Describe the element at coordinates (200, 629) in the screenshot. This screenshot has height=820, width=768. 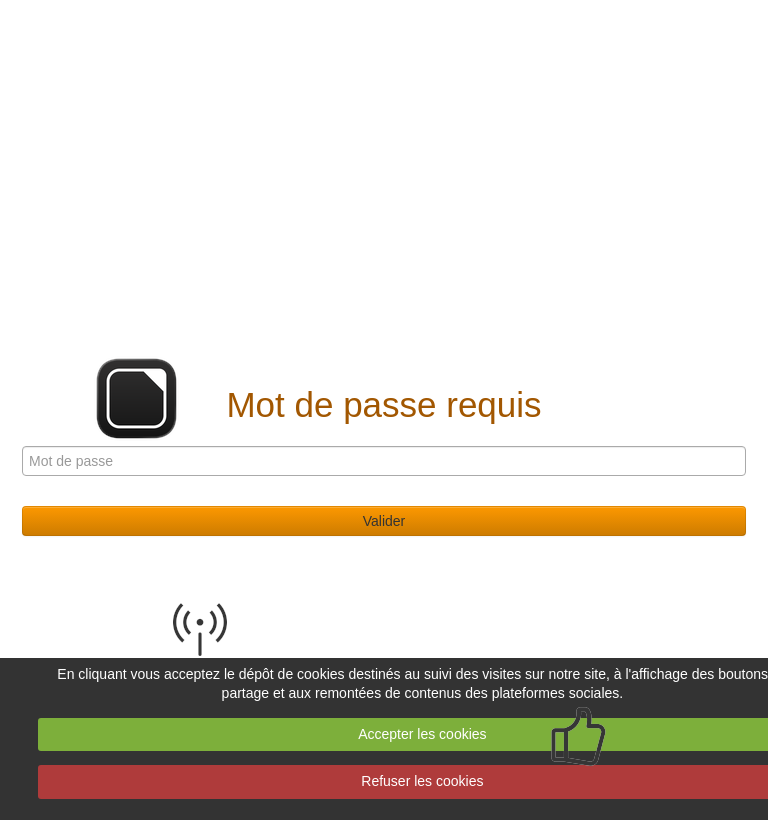
I see `indicates cellular network signal strength` at that location.